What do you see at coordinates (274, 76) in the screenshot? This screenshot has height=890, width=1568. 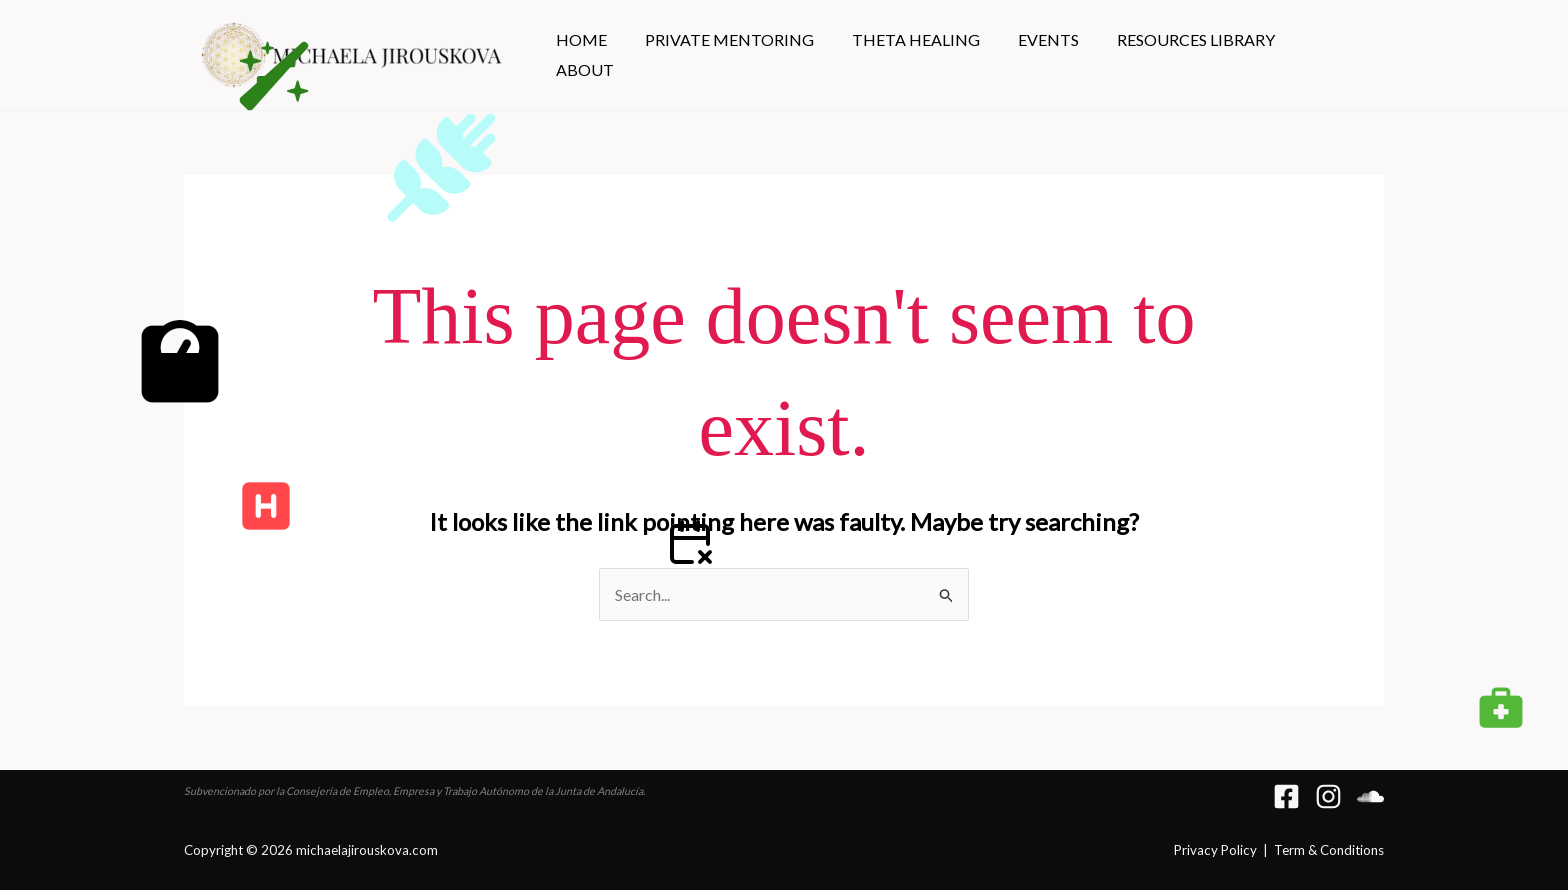 I see `apply magic or automatic enhancements` at bounding box center [274, 76].